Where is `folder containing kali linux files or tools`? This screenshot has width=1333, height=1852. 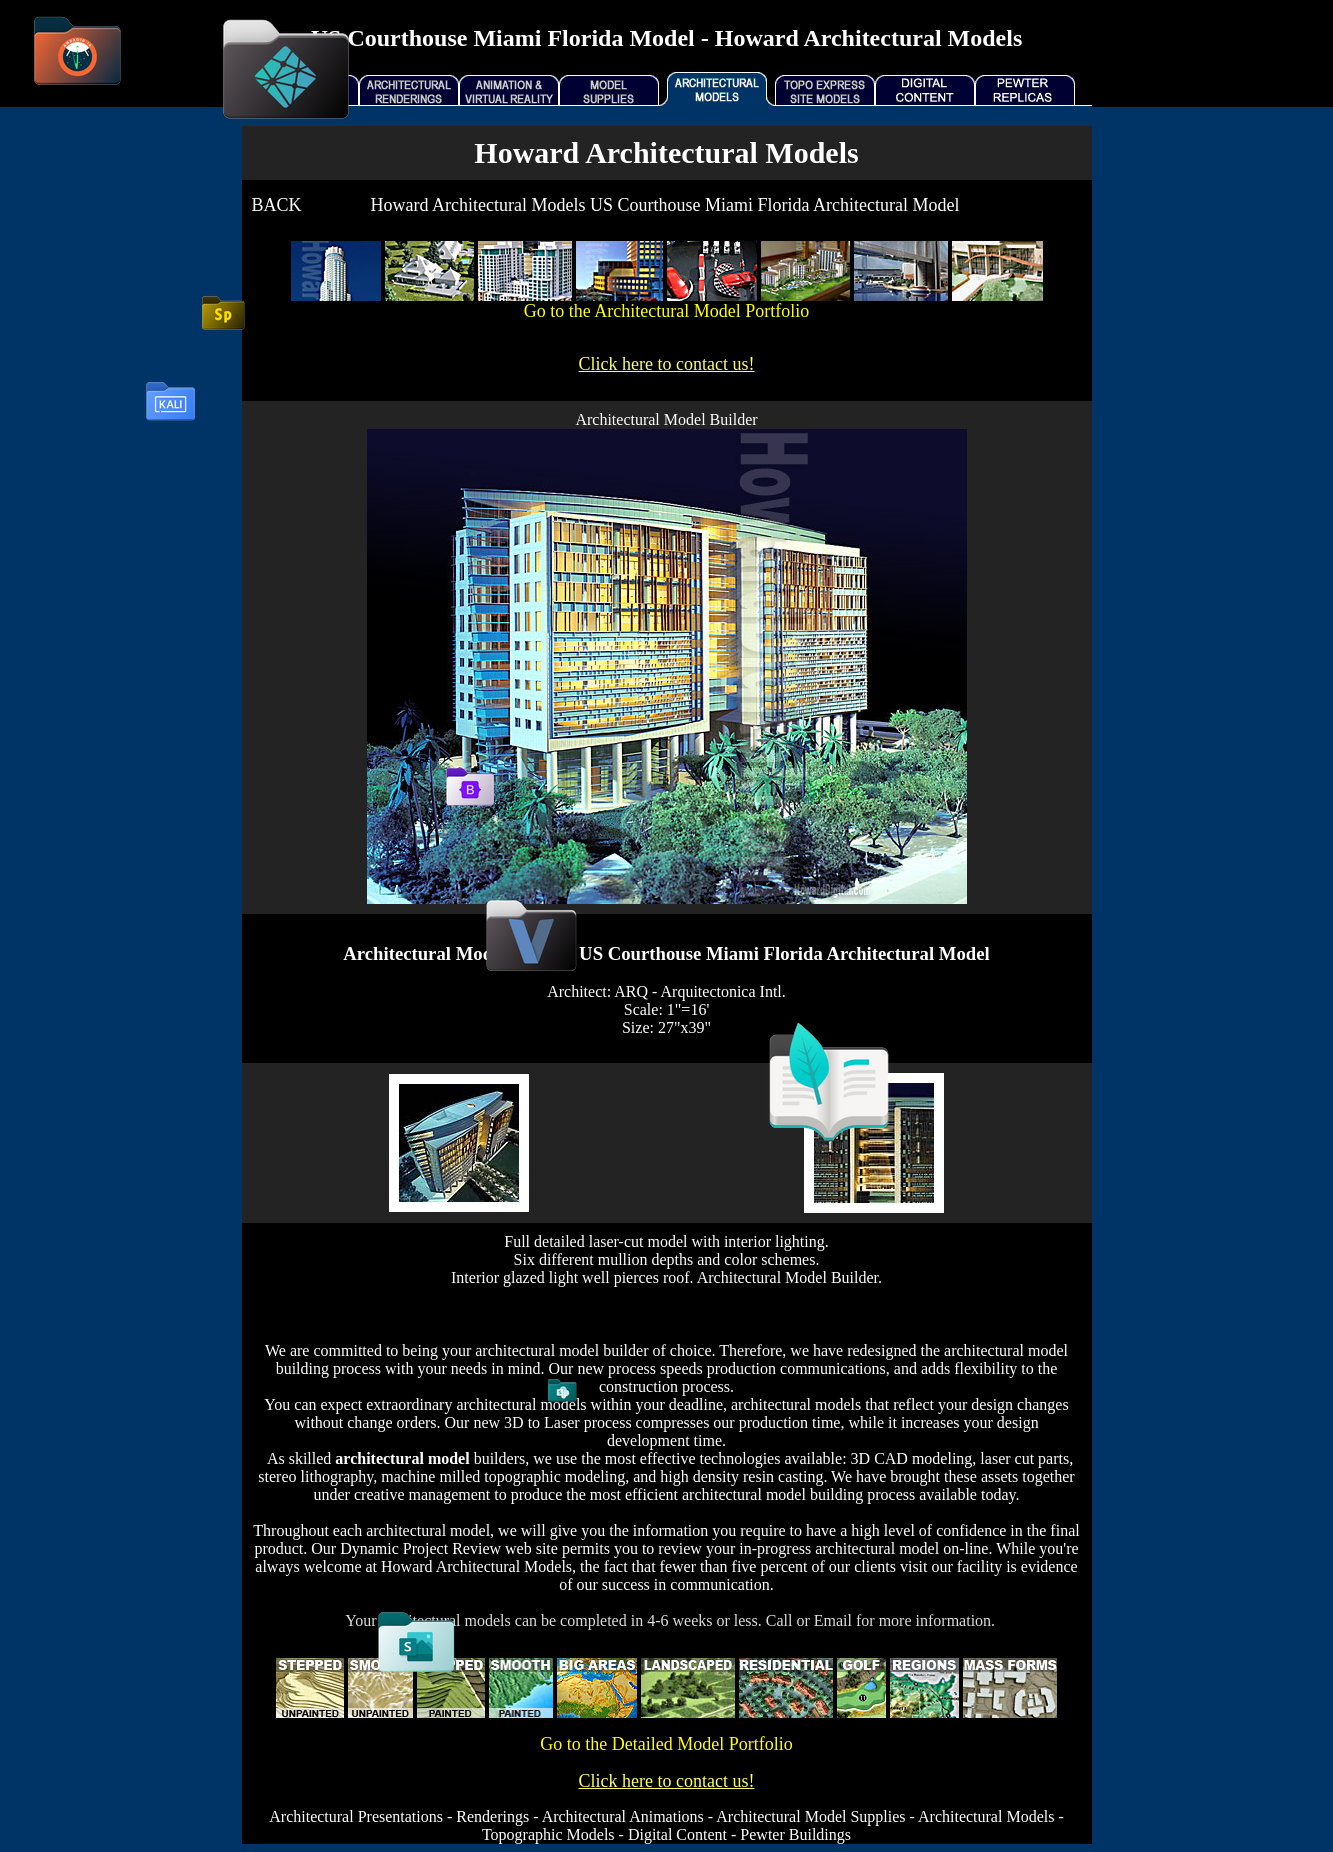
folder containing kali linux files or tools is located at coordinates (170, 402).